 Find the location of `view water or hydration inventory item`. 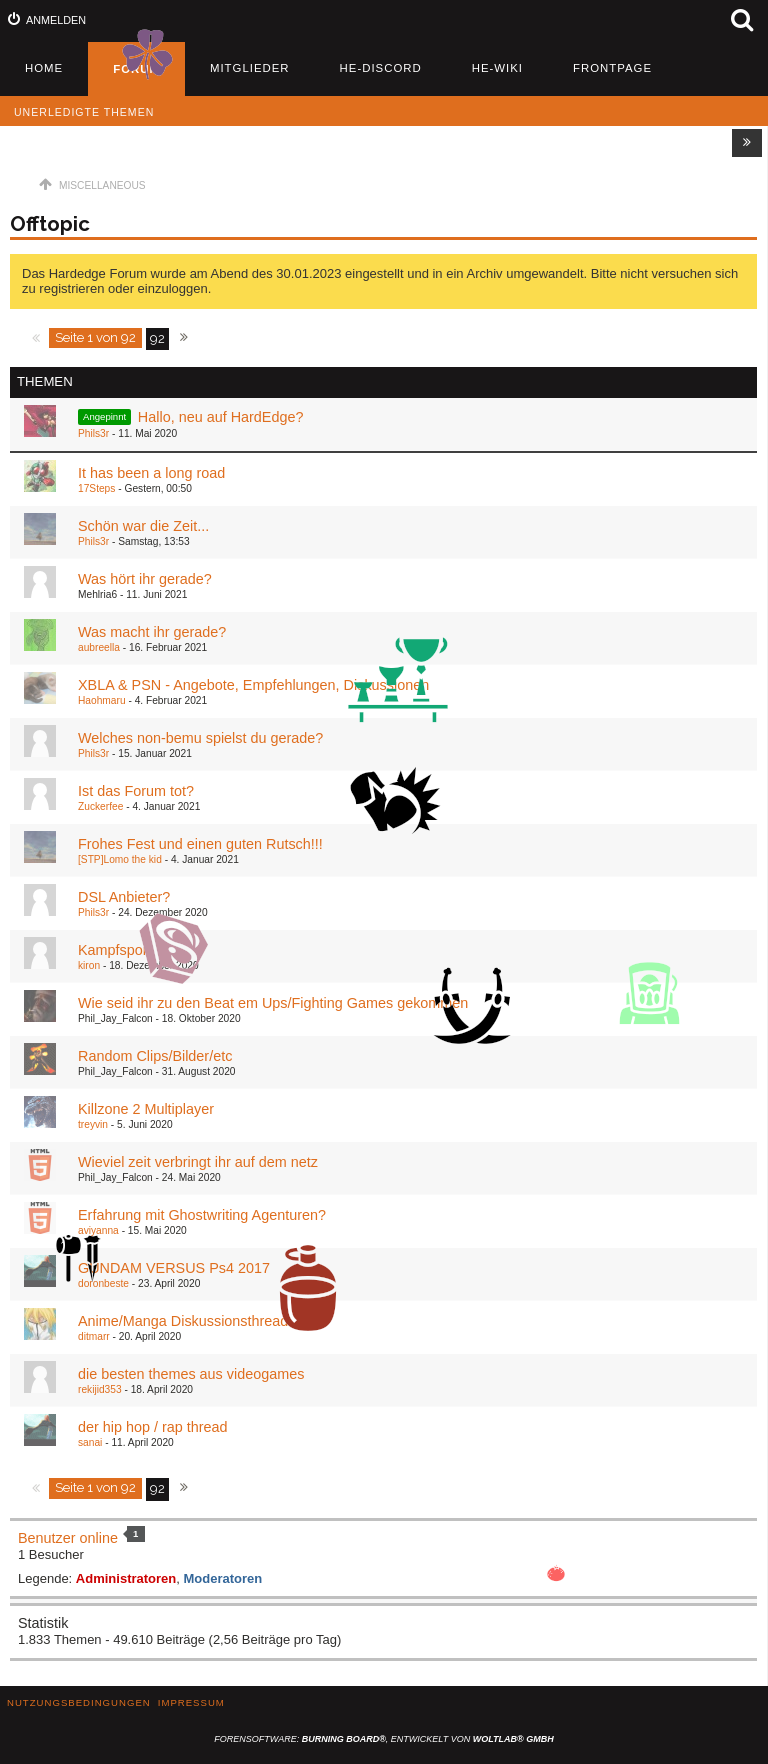

view water or hydration inventory item is located at coordinates (308, 1288).